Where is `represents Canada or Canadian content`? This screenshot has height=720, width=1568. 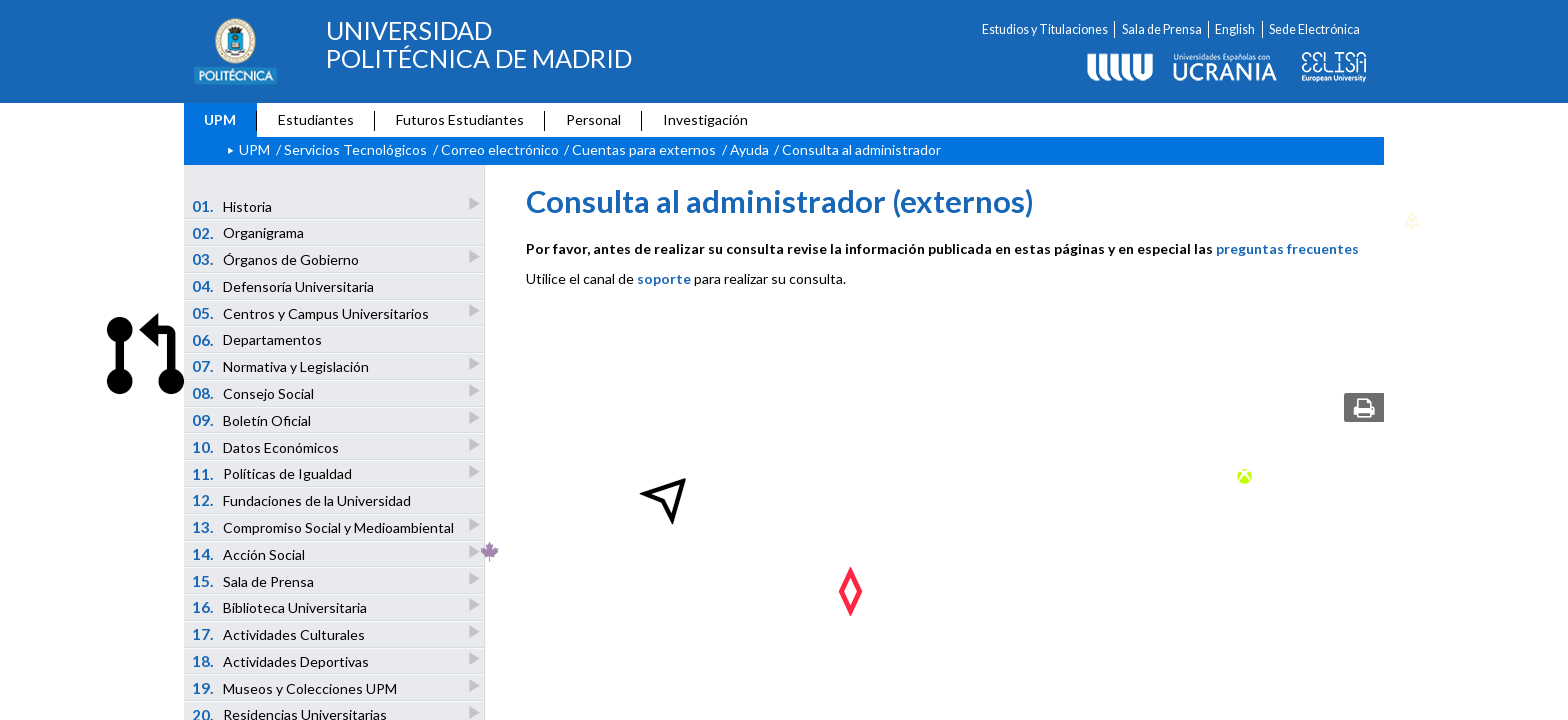
represents Canada or Canadian content is located at coordinates (489, 551).